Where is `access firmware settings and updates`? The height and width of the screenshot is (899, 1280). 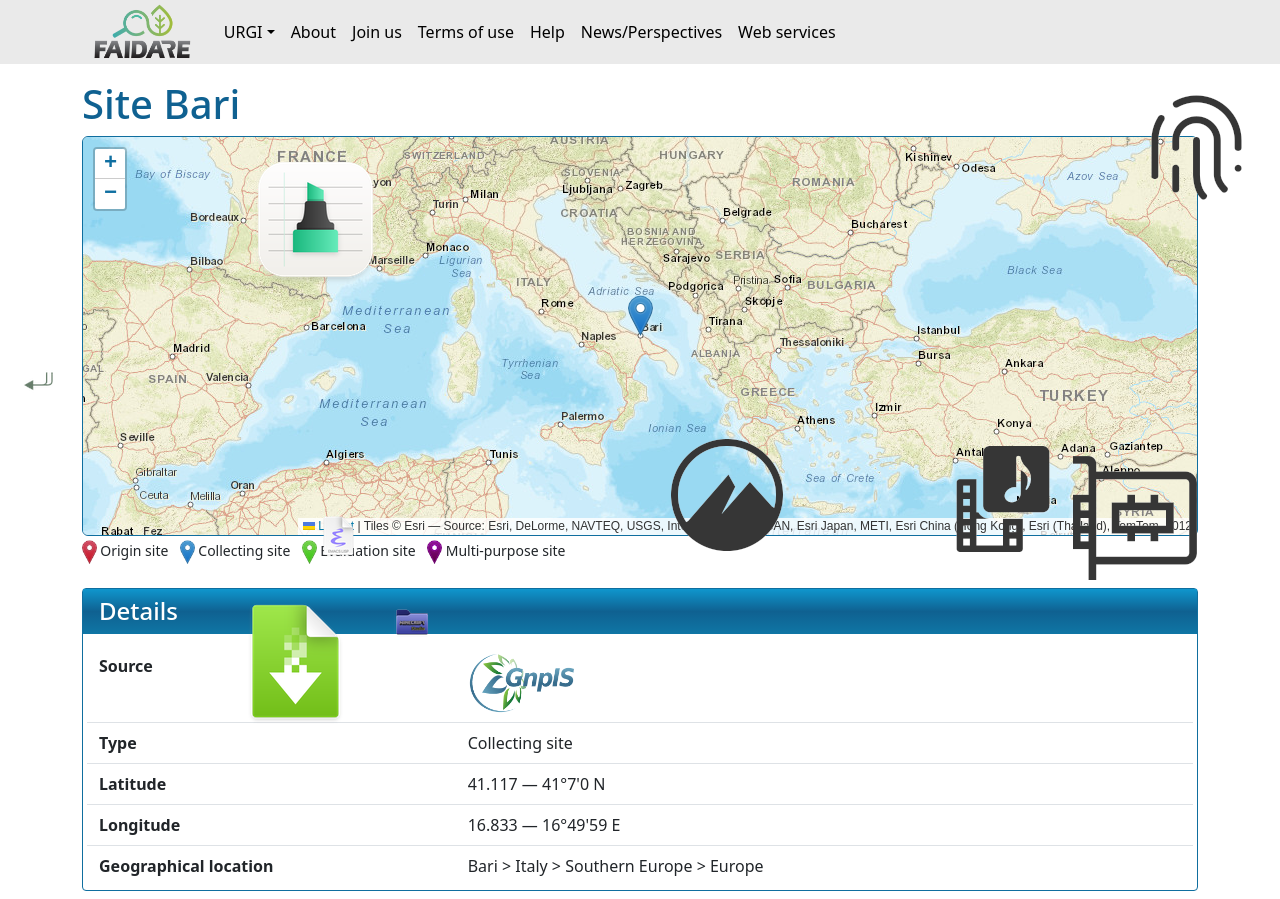
access firmware settings and updates is located at coordinates (1135, 518).